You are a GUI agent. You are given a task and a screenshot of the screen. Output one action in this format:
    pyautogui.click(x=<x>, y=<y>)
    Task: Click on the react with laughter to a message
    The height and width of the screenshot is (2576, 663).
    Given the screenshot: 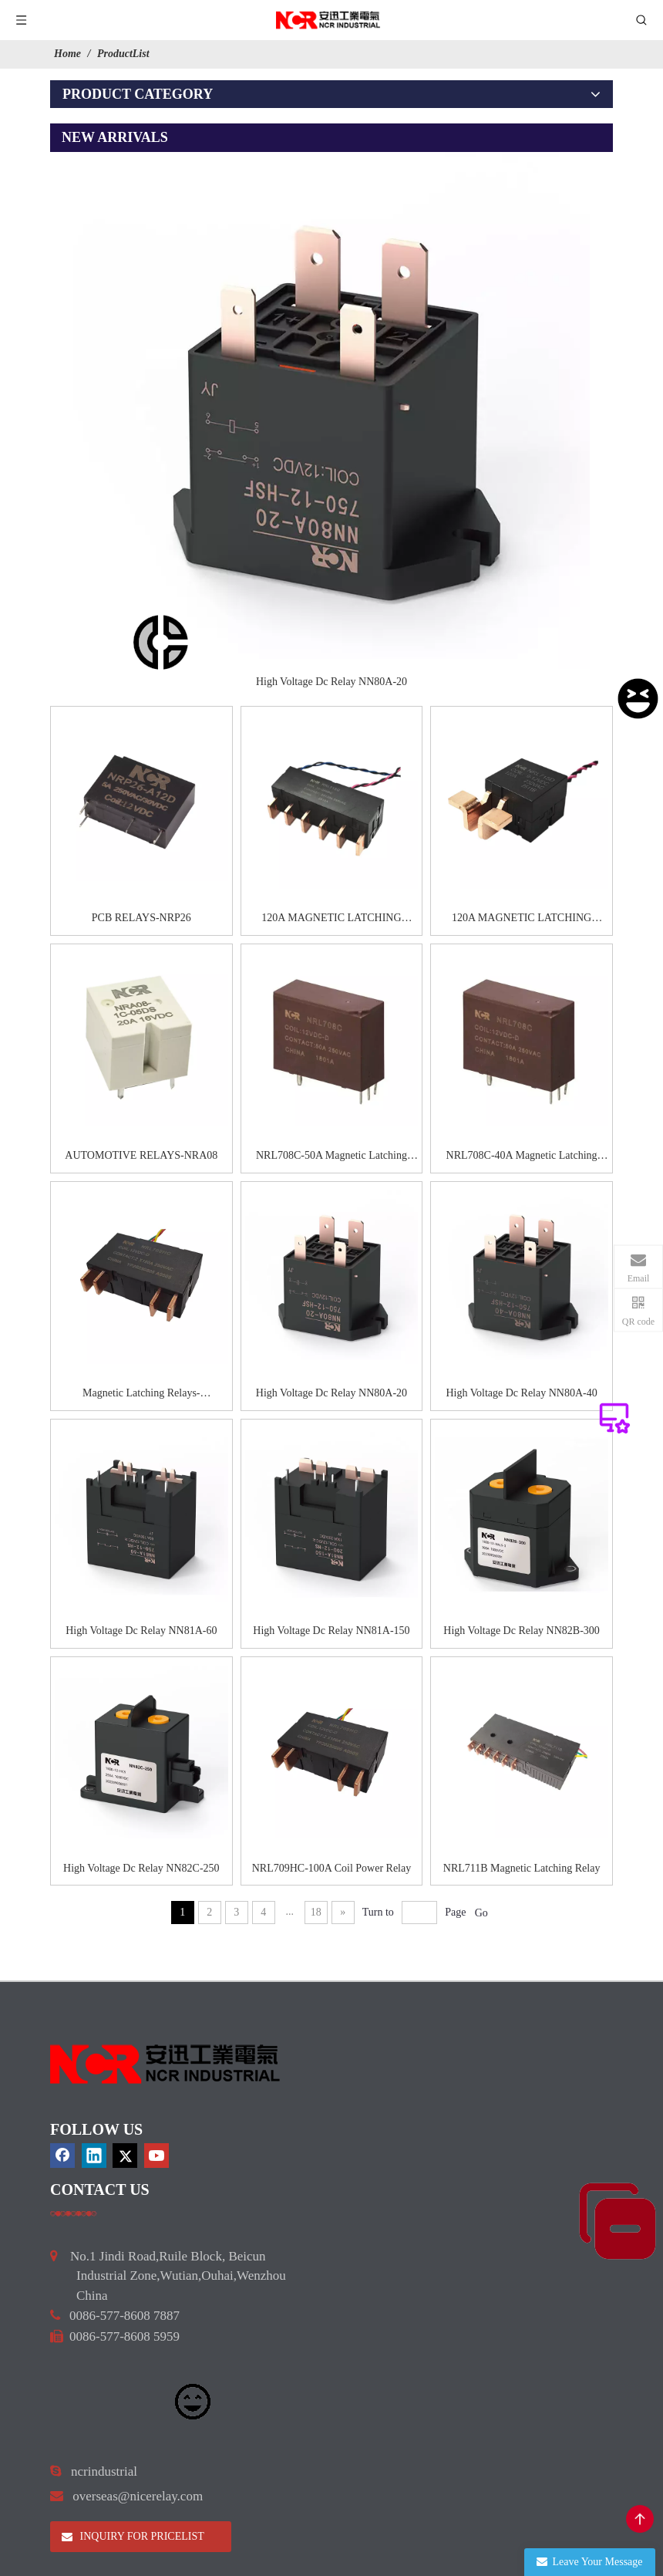 What is the action you would take?
    pyautogui.click(x=638, y=698)
    